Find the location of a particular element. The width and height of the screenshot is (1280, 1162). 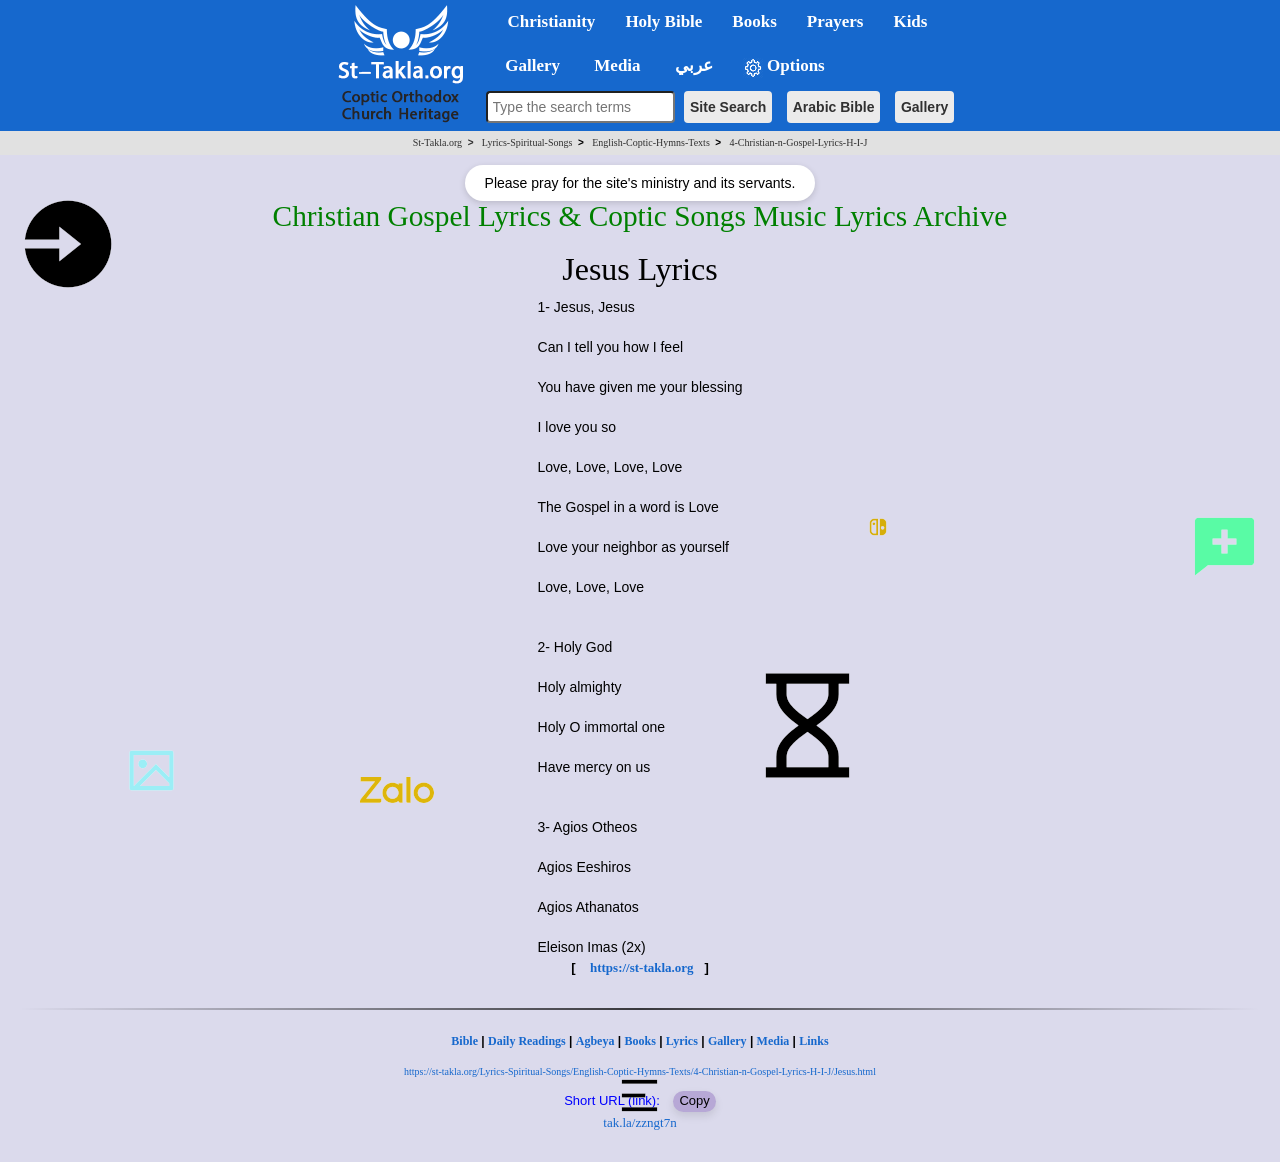

open navigation menu is located at coordinates (639, 1095).